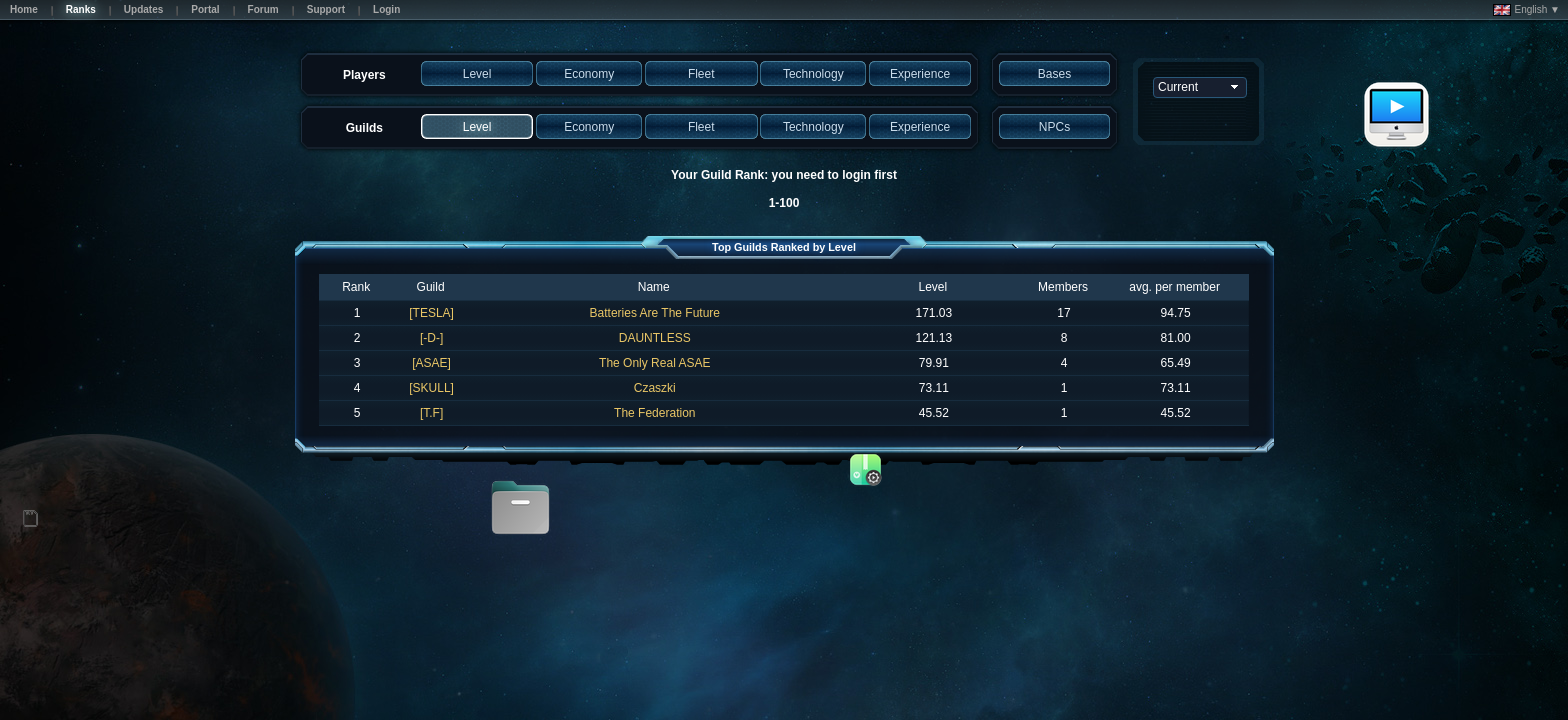  What do you see at coordinates (520, 507) in the screenshot?
I see `open the file manager application` at bounding box center [520, 507].